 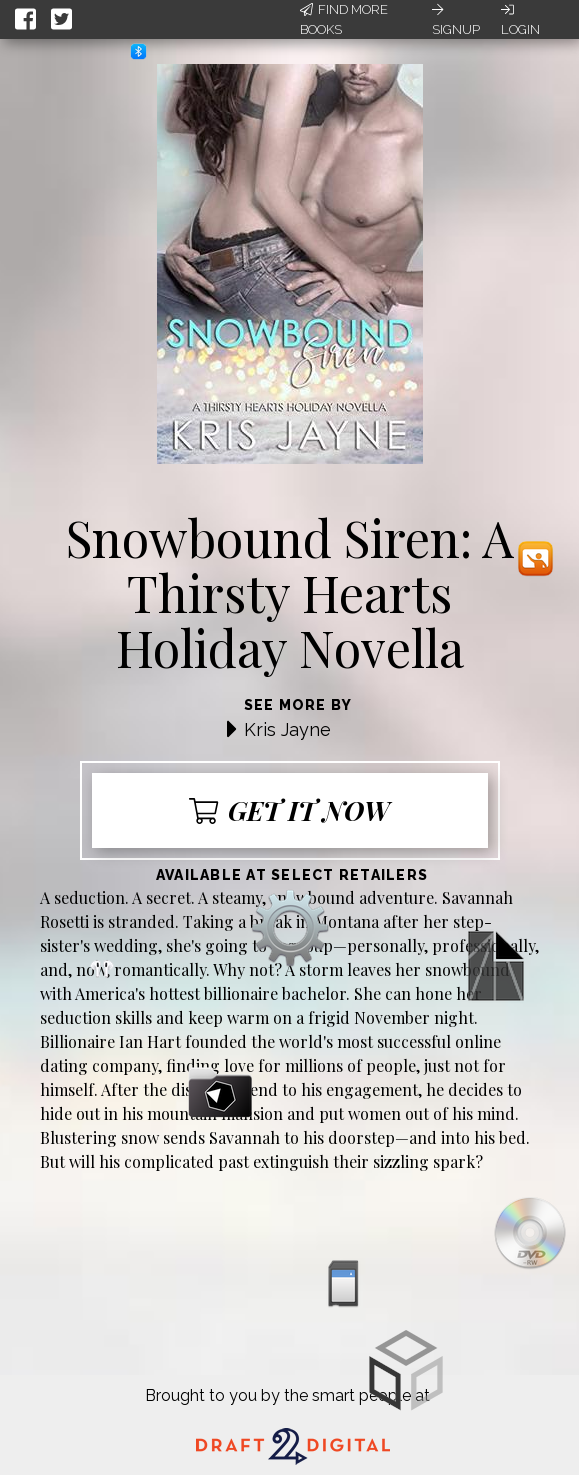 What do you see at coordinates (530, 1234) in the screenshot?
I see `access DVD-RW drive or disc contents` at bounding box center [530, 1234].